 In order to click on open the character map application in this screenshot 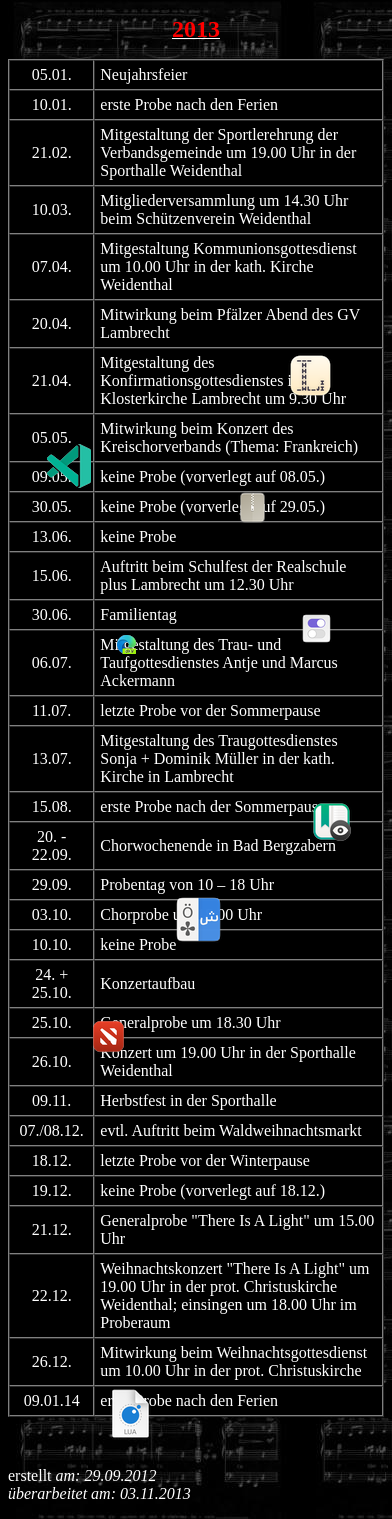, I will do `click(198, 919)`.